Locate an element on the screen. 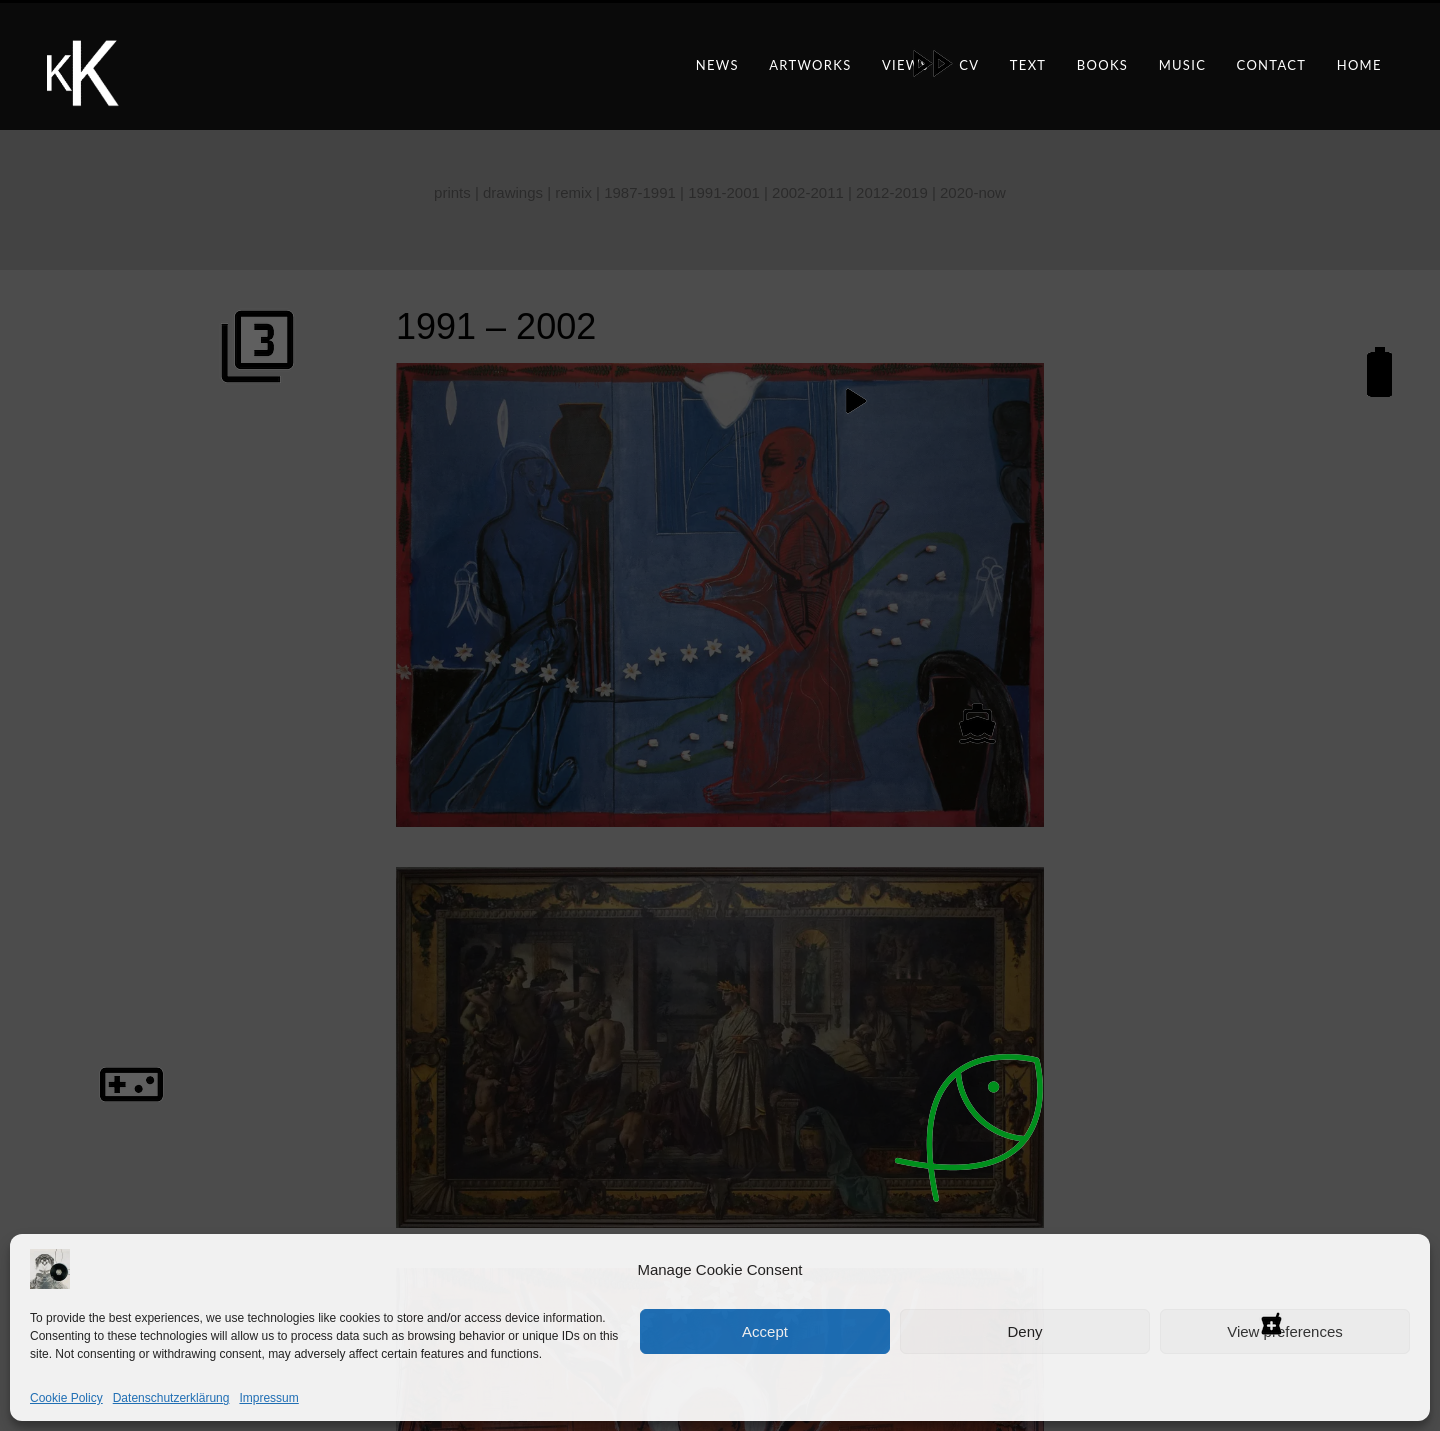 This screenshot has width=1440, height=1431. access games or gaming features is located at coordinates (131, 1084).